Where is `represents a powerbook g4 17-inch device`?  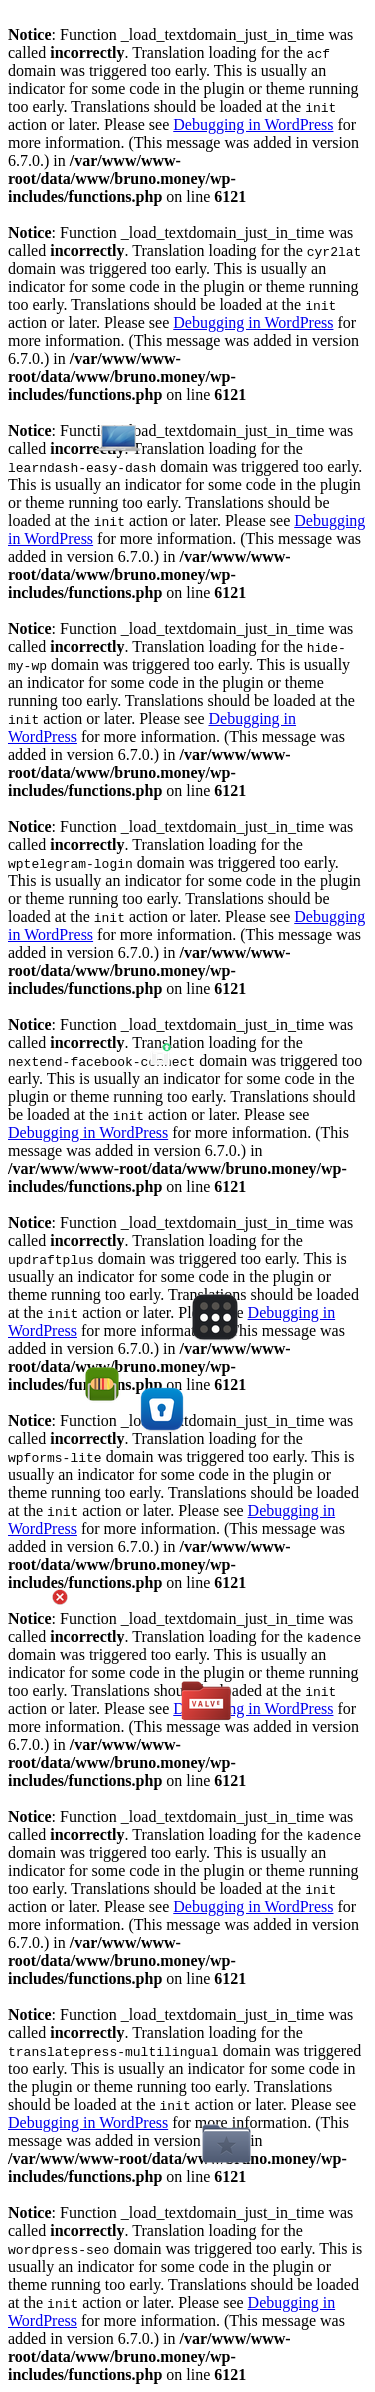 represents a powerbook g4 17-inch device is located at coordinates (118, 437).